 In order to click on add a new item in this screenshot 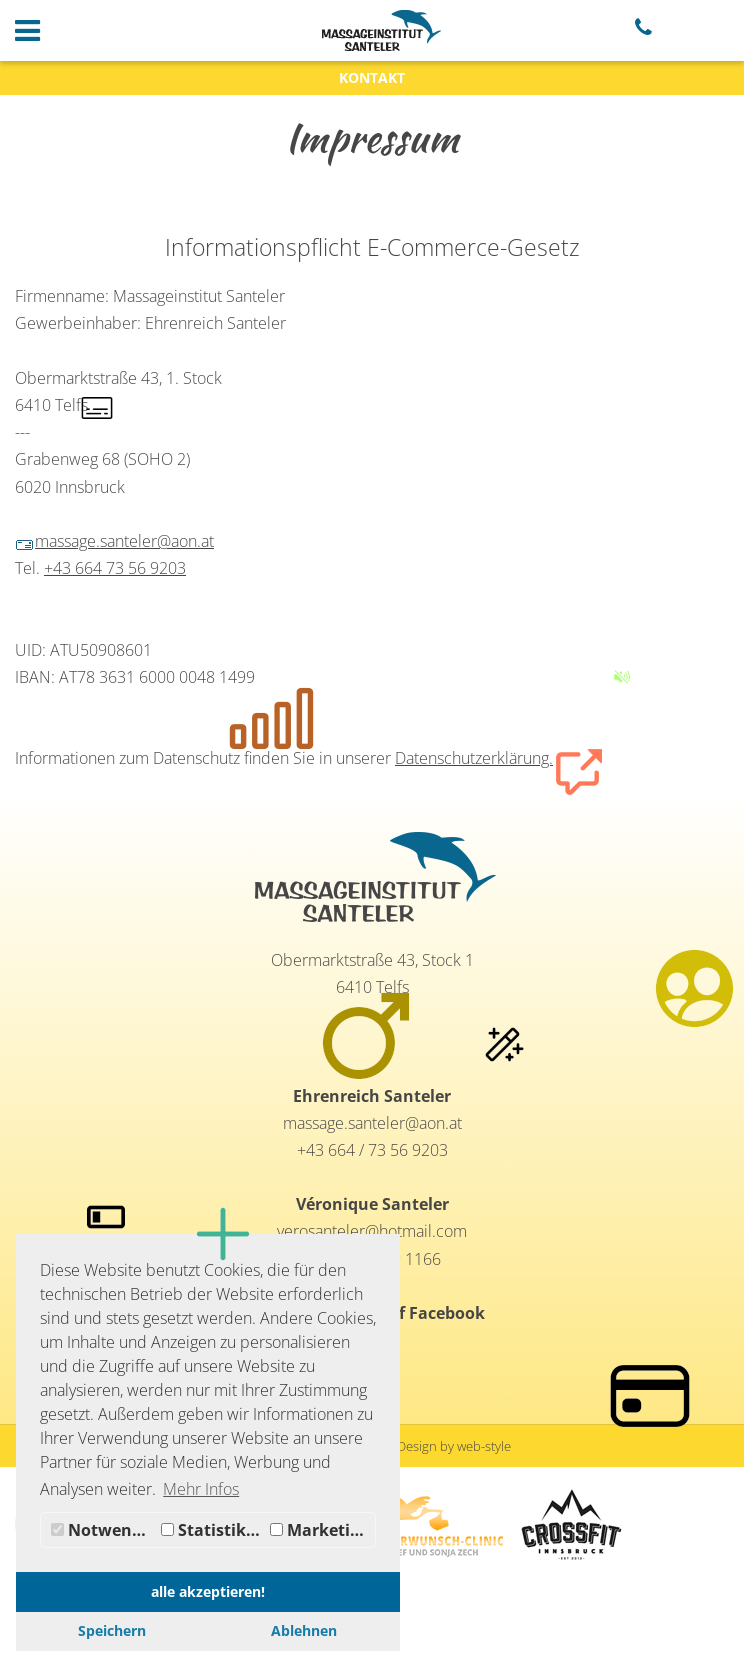, I will do `click(223, 1234)`.